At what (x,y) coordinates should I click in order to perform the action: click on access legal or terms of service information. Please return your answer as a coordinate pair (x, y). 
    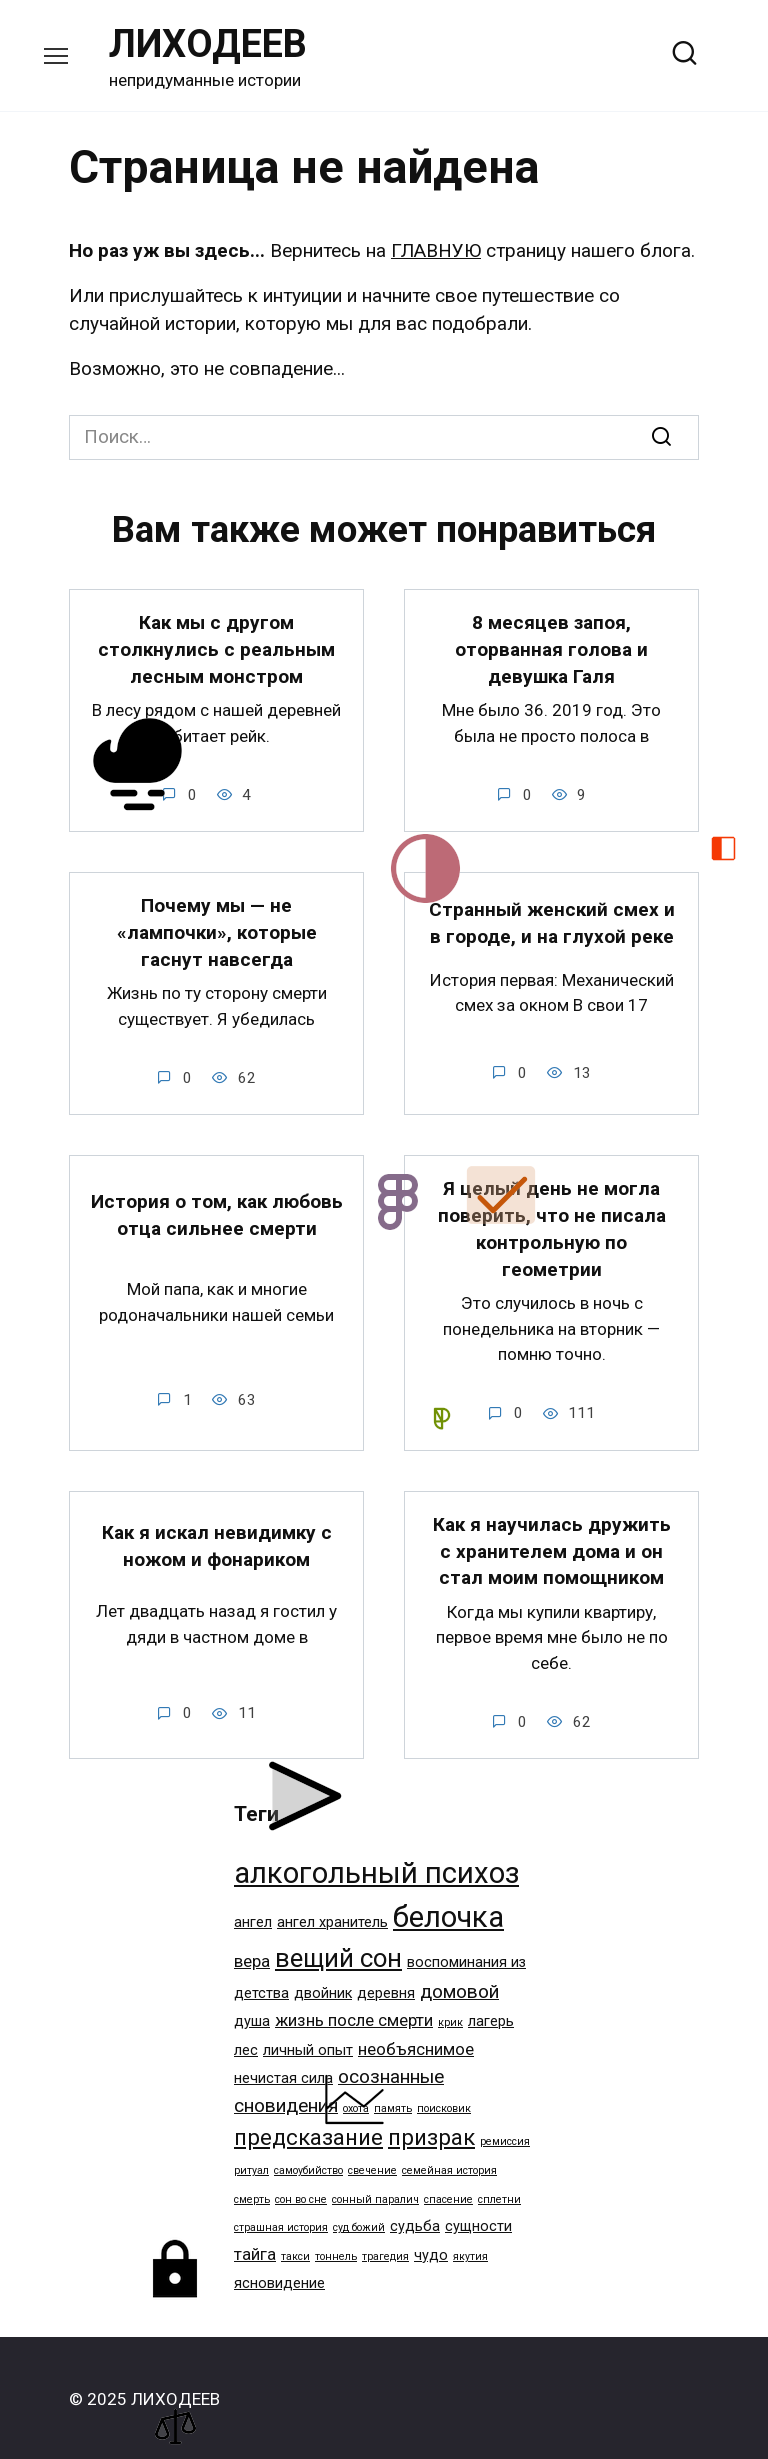
    Looking at the image, I should click on (175, 2426).